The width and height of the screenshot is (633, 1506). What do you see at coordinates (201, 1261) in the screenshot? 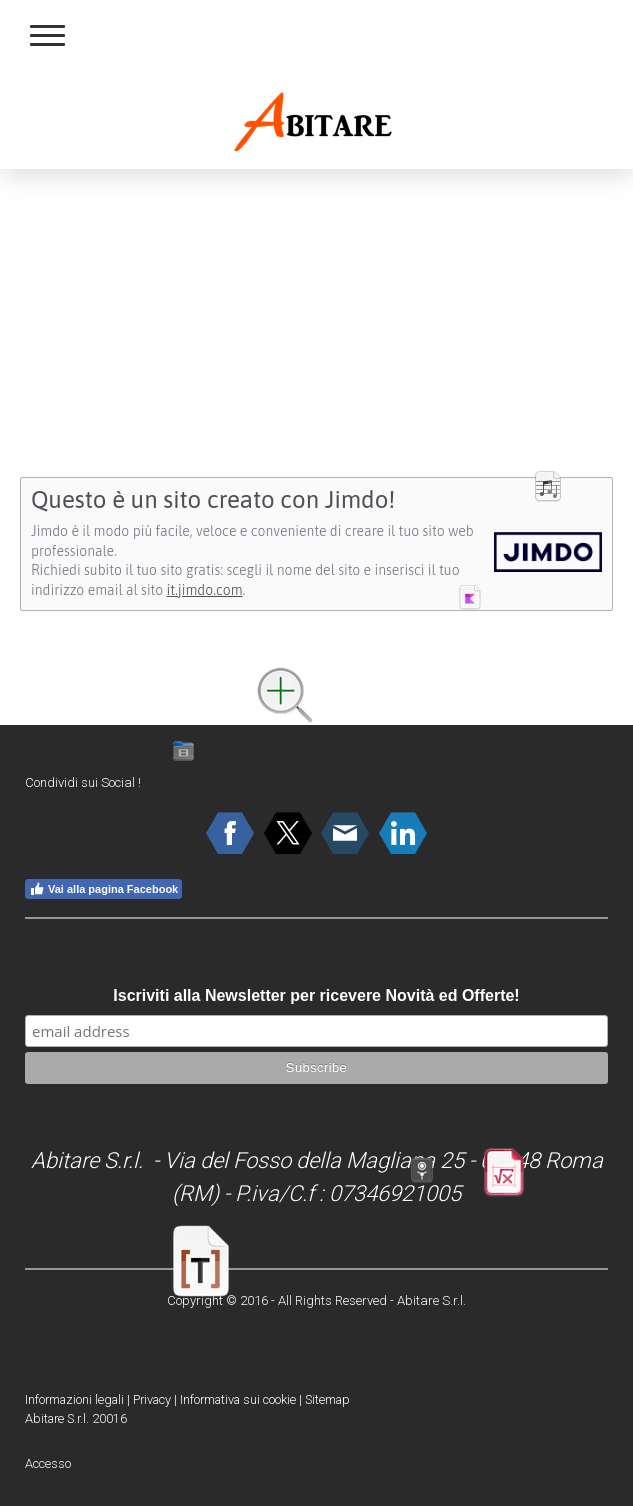
I see `a toml configuration file` at bounding box center [201, 1261].